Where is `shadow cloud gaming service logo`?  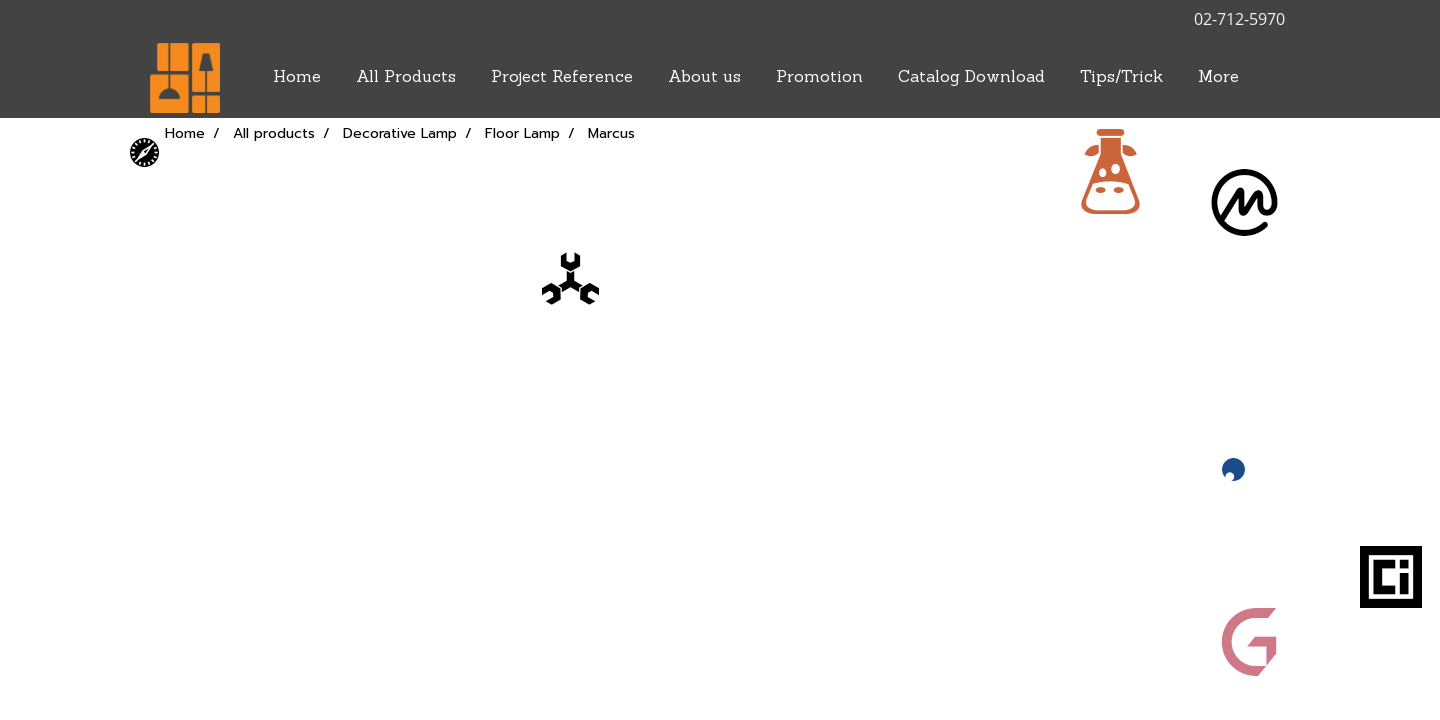 shadow cloud gaming service logo is located at coordinates (1233, 469).